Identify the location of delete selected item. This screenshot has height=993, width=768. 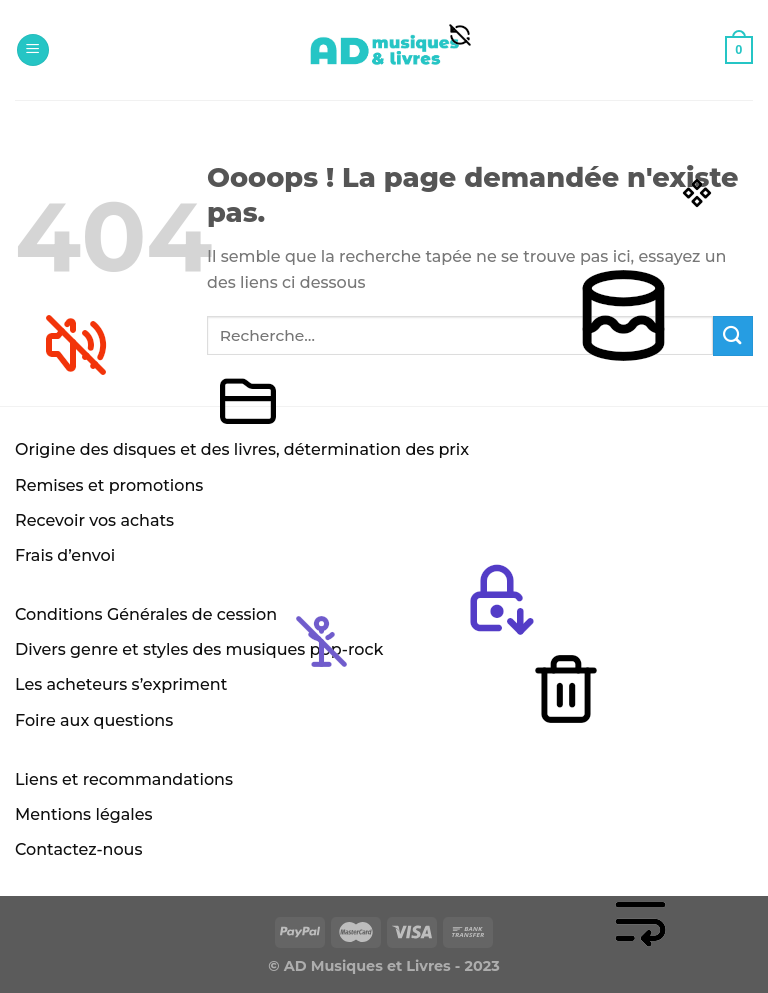
(566, 689).